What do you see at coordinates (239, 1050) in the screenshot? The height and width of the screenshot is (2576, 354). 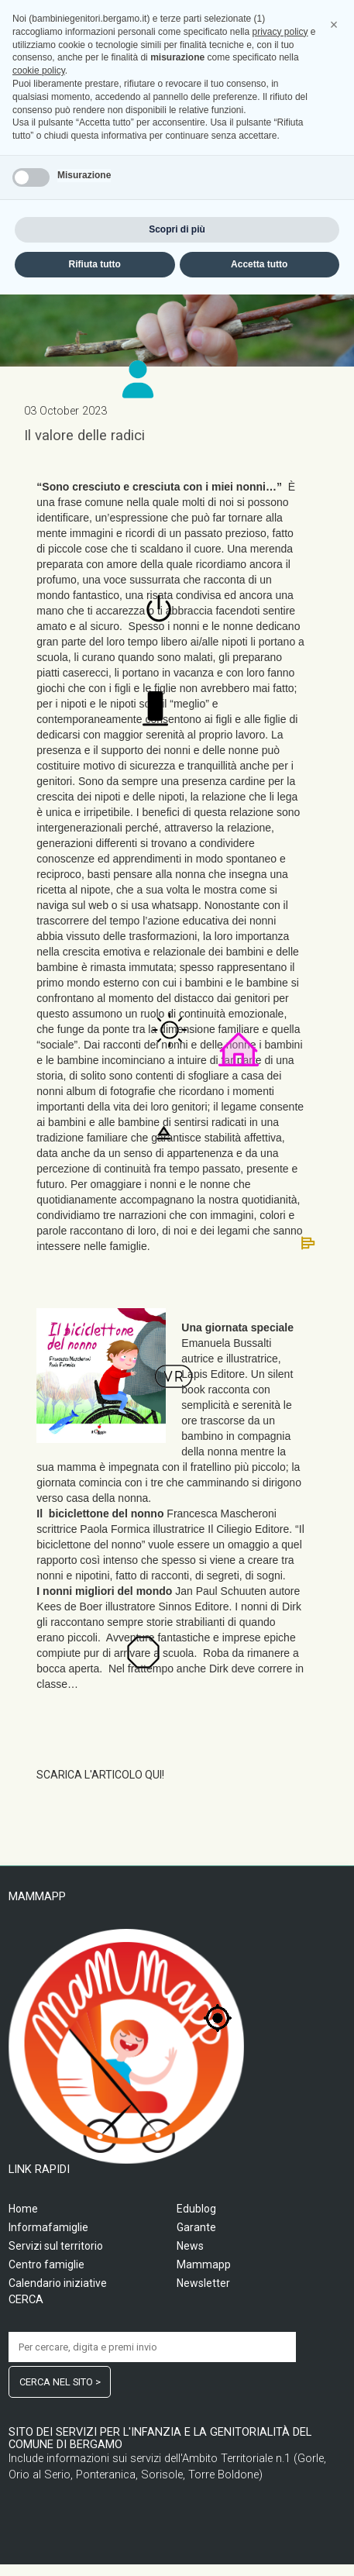 I see `navigate to home screen` at bounding box center [239, 1050].